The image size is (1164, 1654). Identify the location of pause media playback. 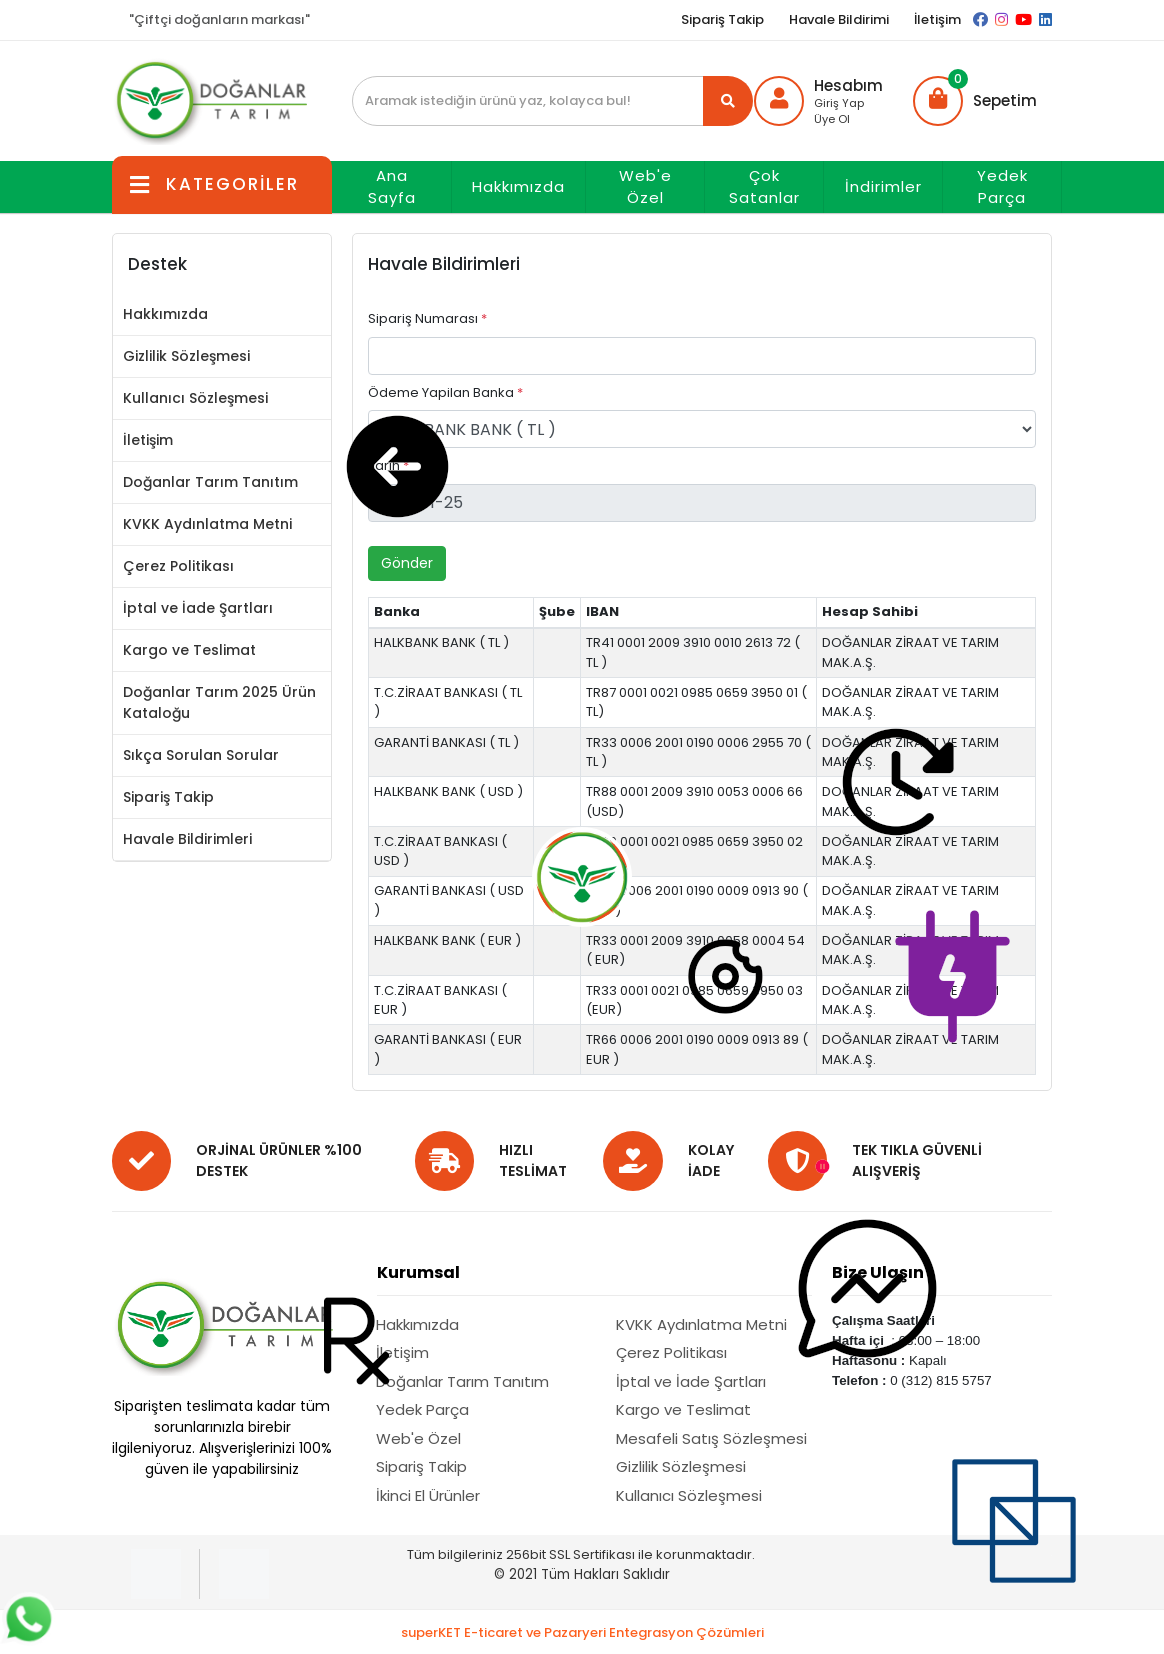
(822, 1166).